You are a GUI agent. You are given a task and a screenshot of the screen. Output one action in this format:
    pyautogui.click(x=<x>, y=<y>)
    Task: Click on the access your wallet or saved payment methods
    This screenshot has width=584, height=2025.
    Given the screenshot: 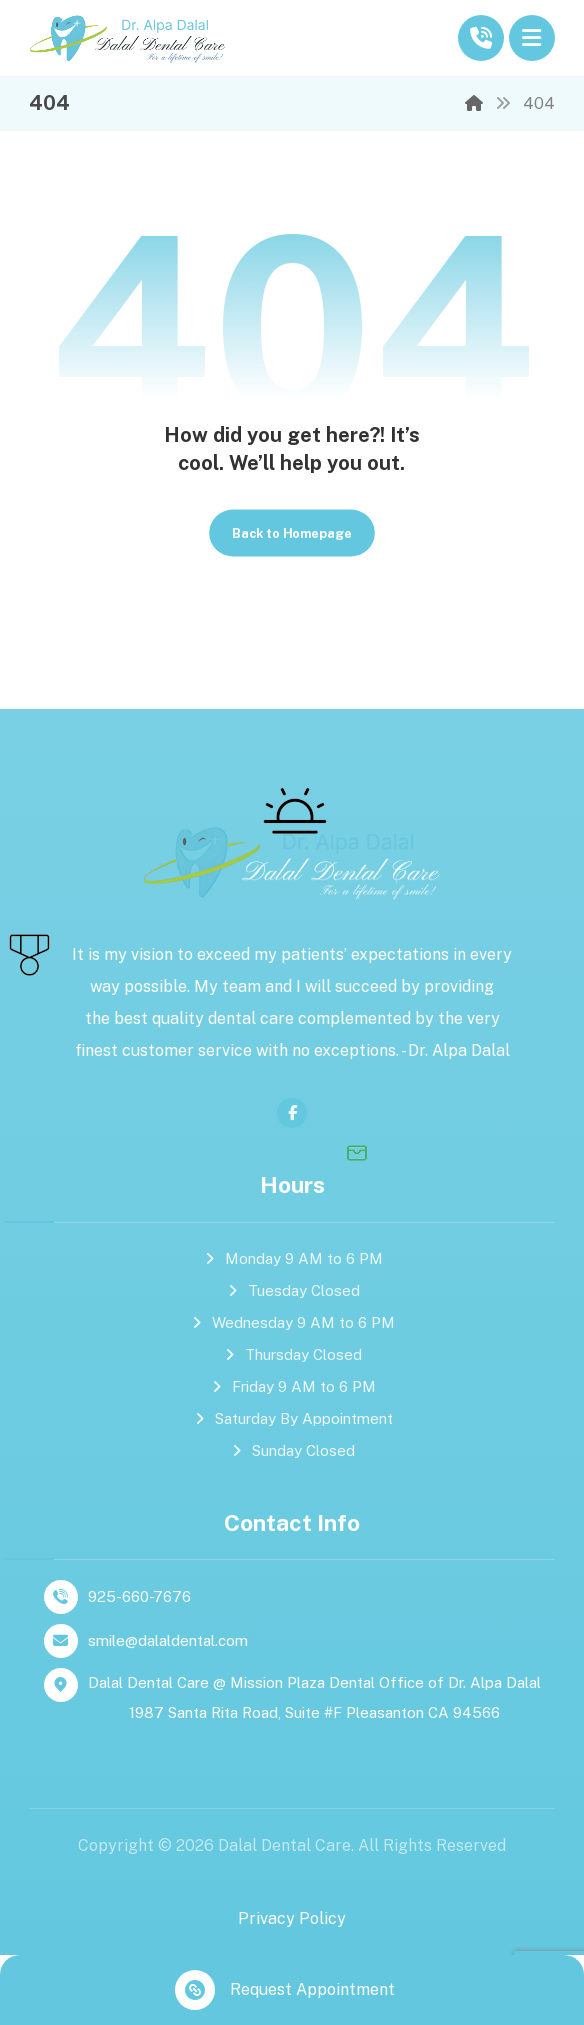 What is the action you would take?
    pyautogui.click(x=357, y=1153)
    